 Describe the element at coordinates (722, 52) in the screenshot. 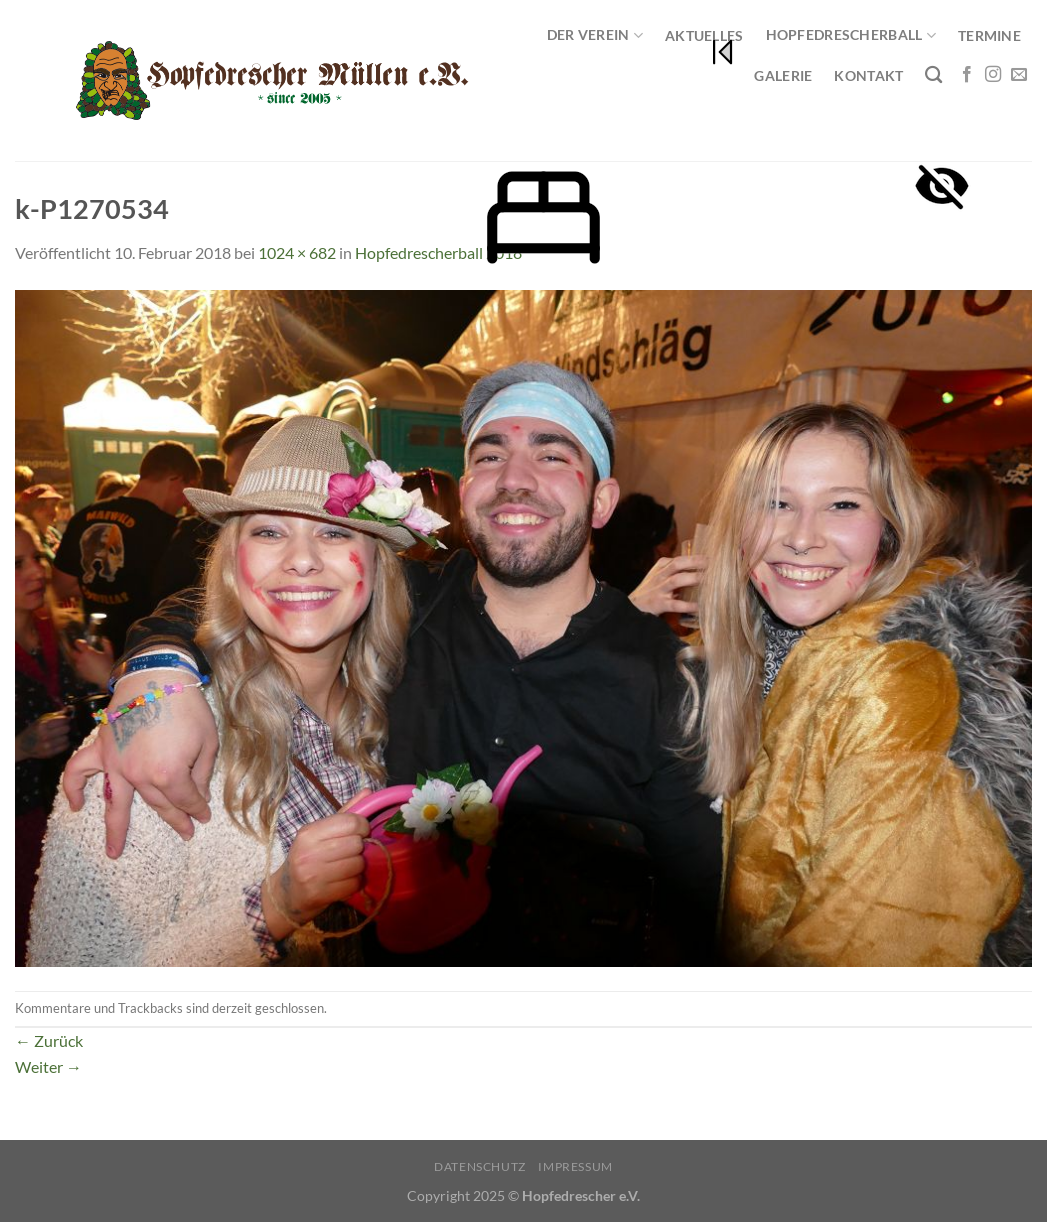

I see `go to the beginning or first item` at that location.